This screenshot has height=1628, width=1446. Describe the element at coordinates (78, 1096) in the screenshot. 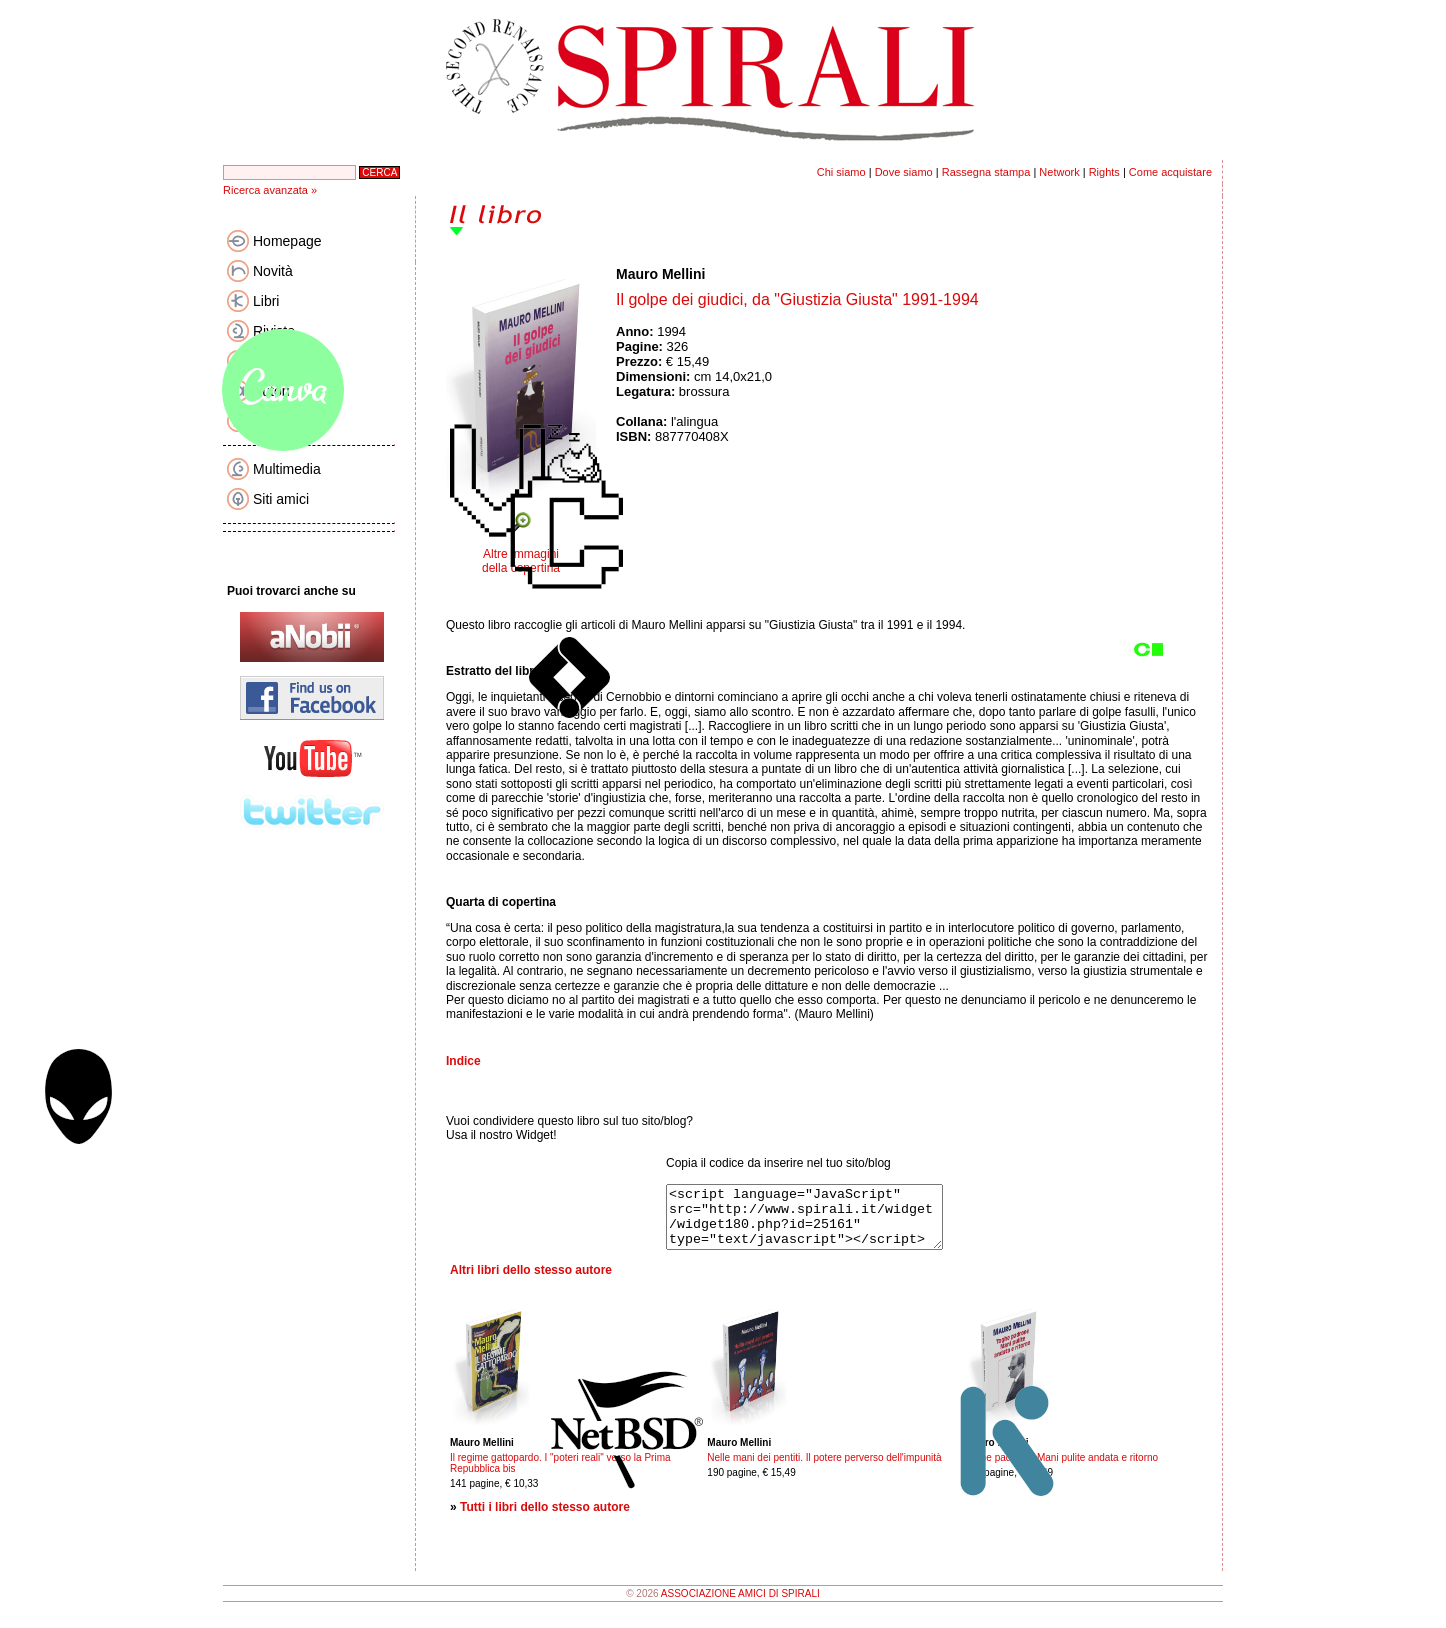

I see `Alienware brand logo` at that location.